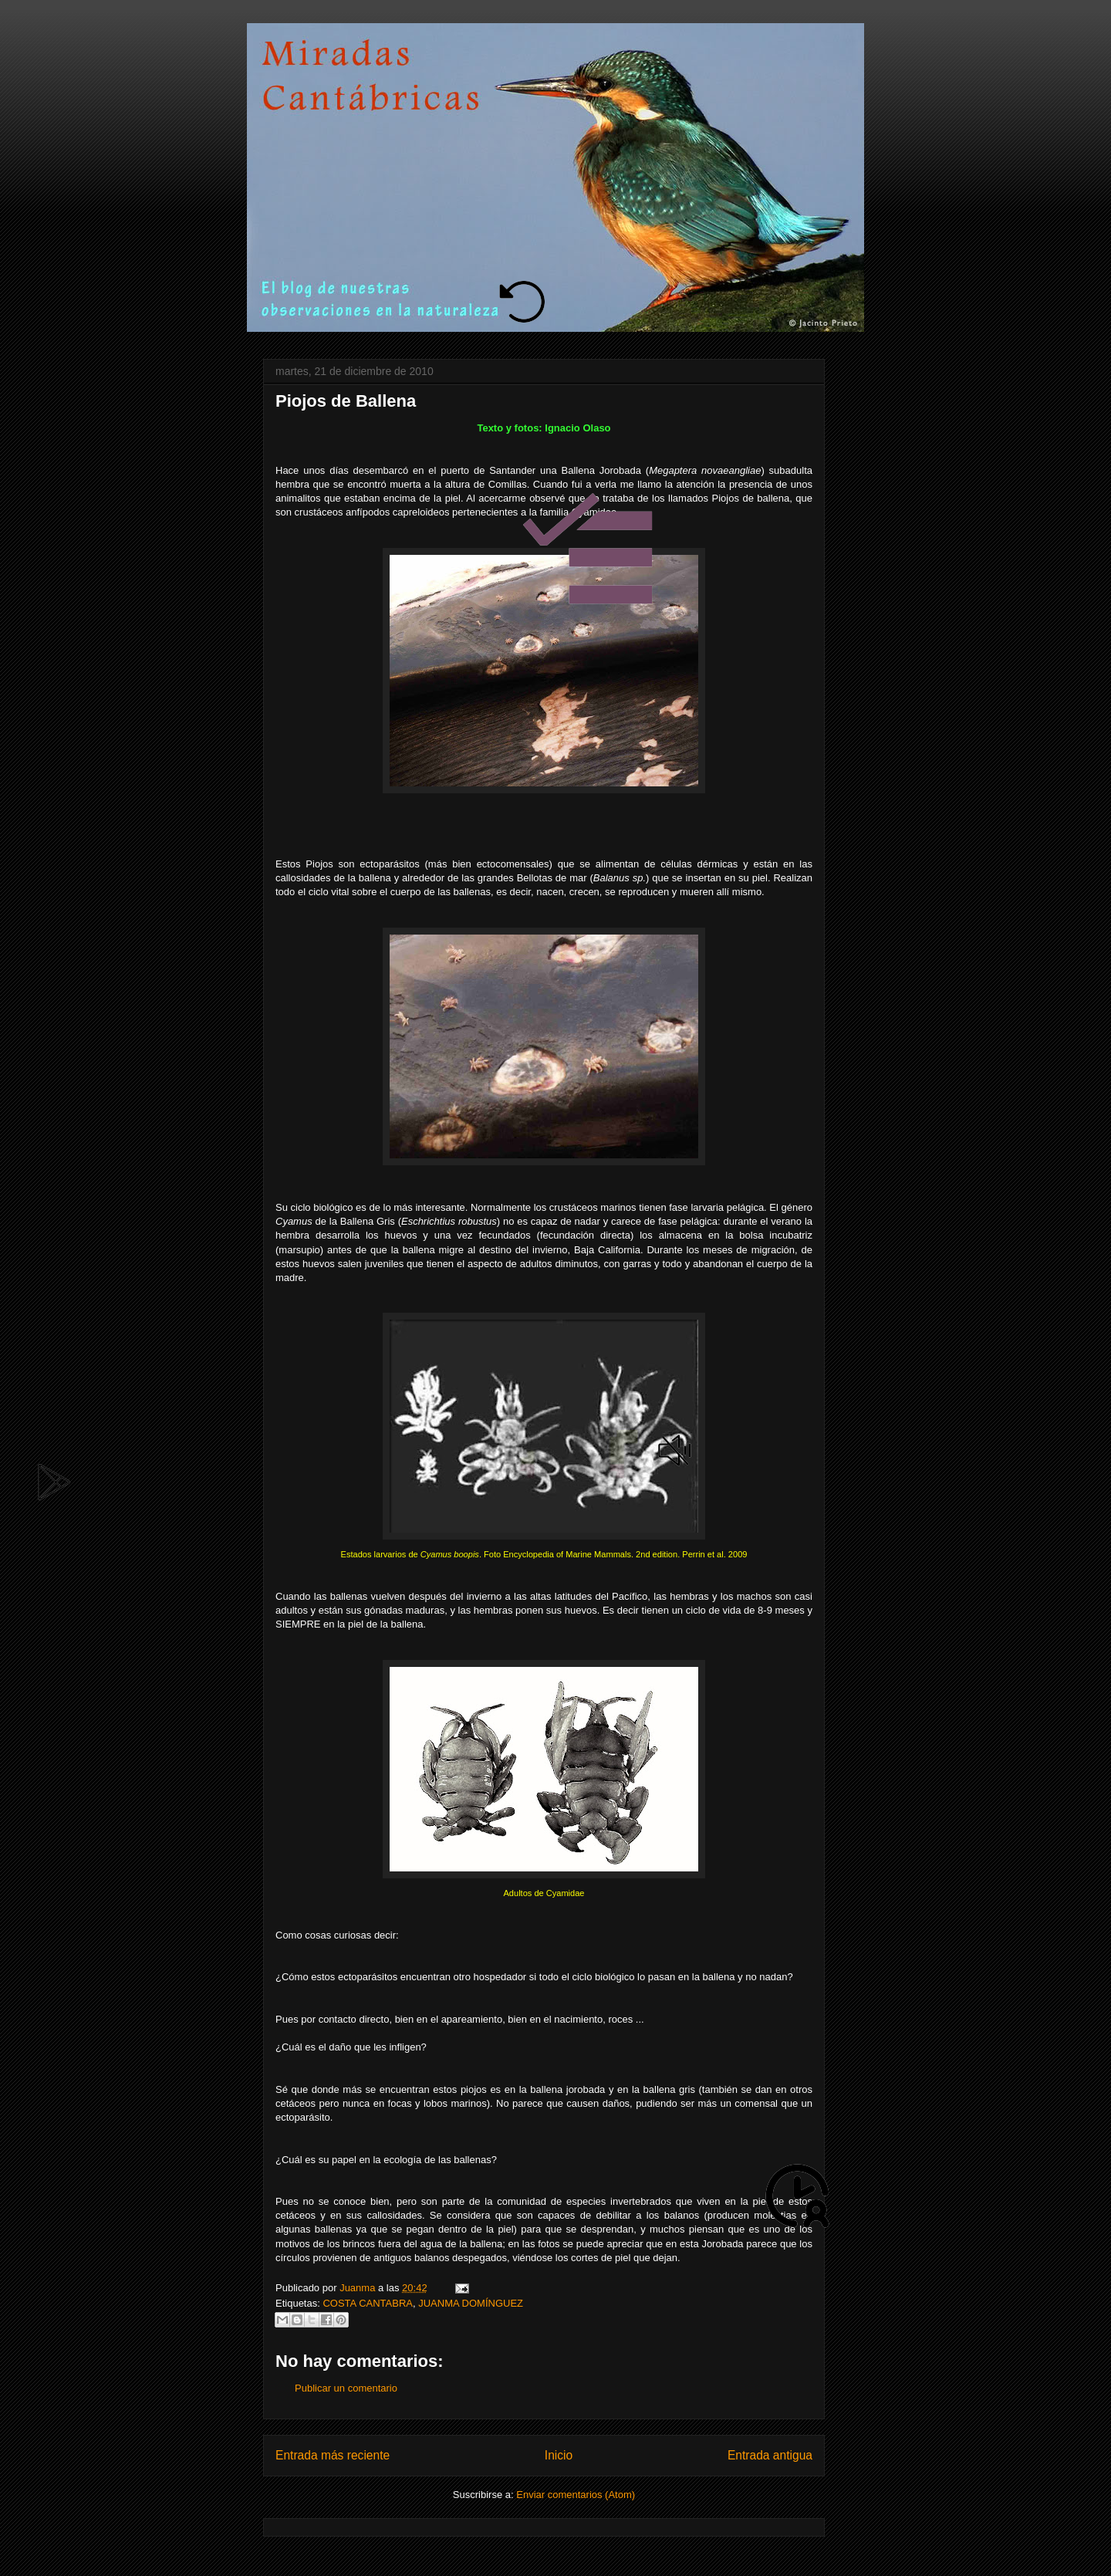  What do you see at coordinates (674, 1450) in the screenshot?
I see `mute audio or sound` at bounding box center [674, 1450].